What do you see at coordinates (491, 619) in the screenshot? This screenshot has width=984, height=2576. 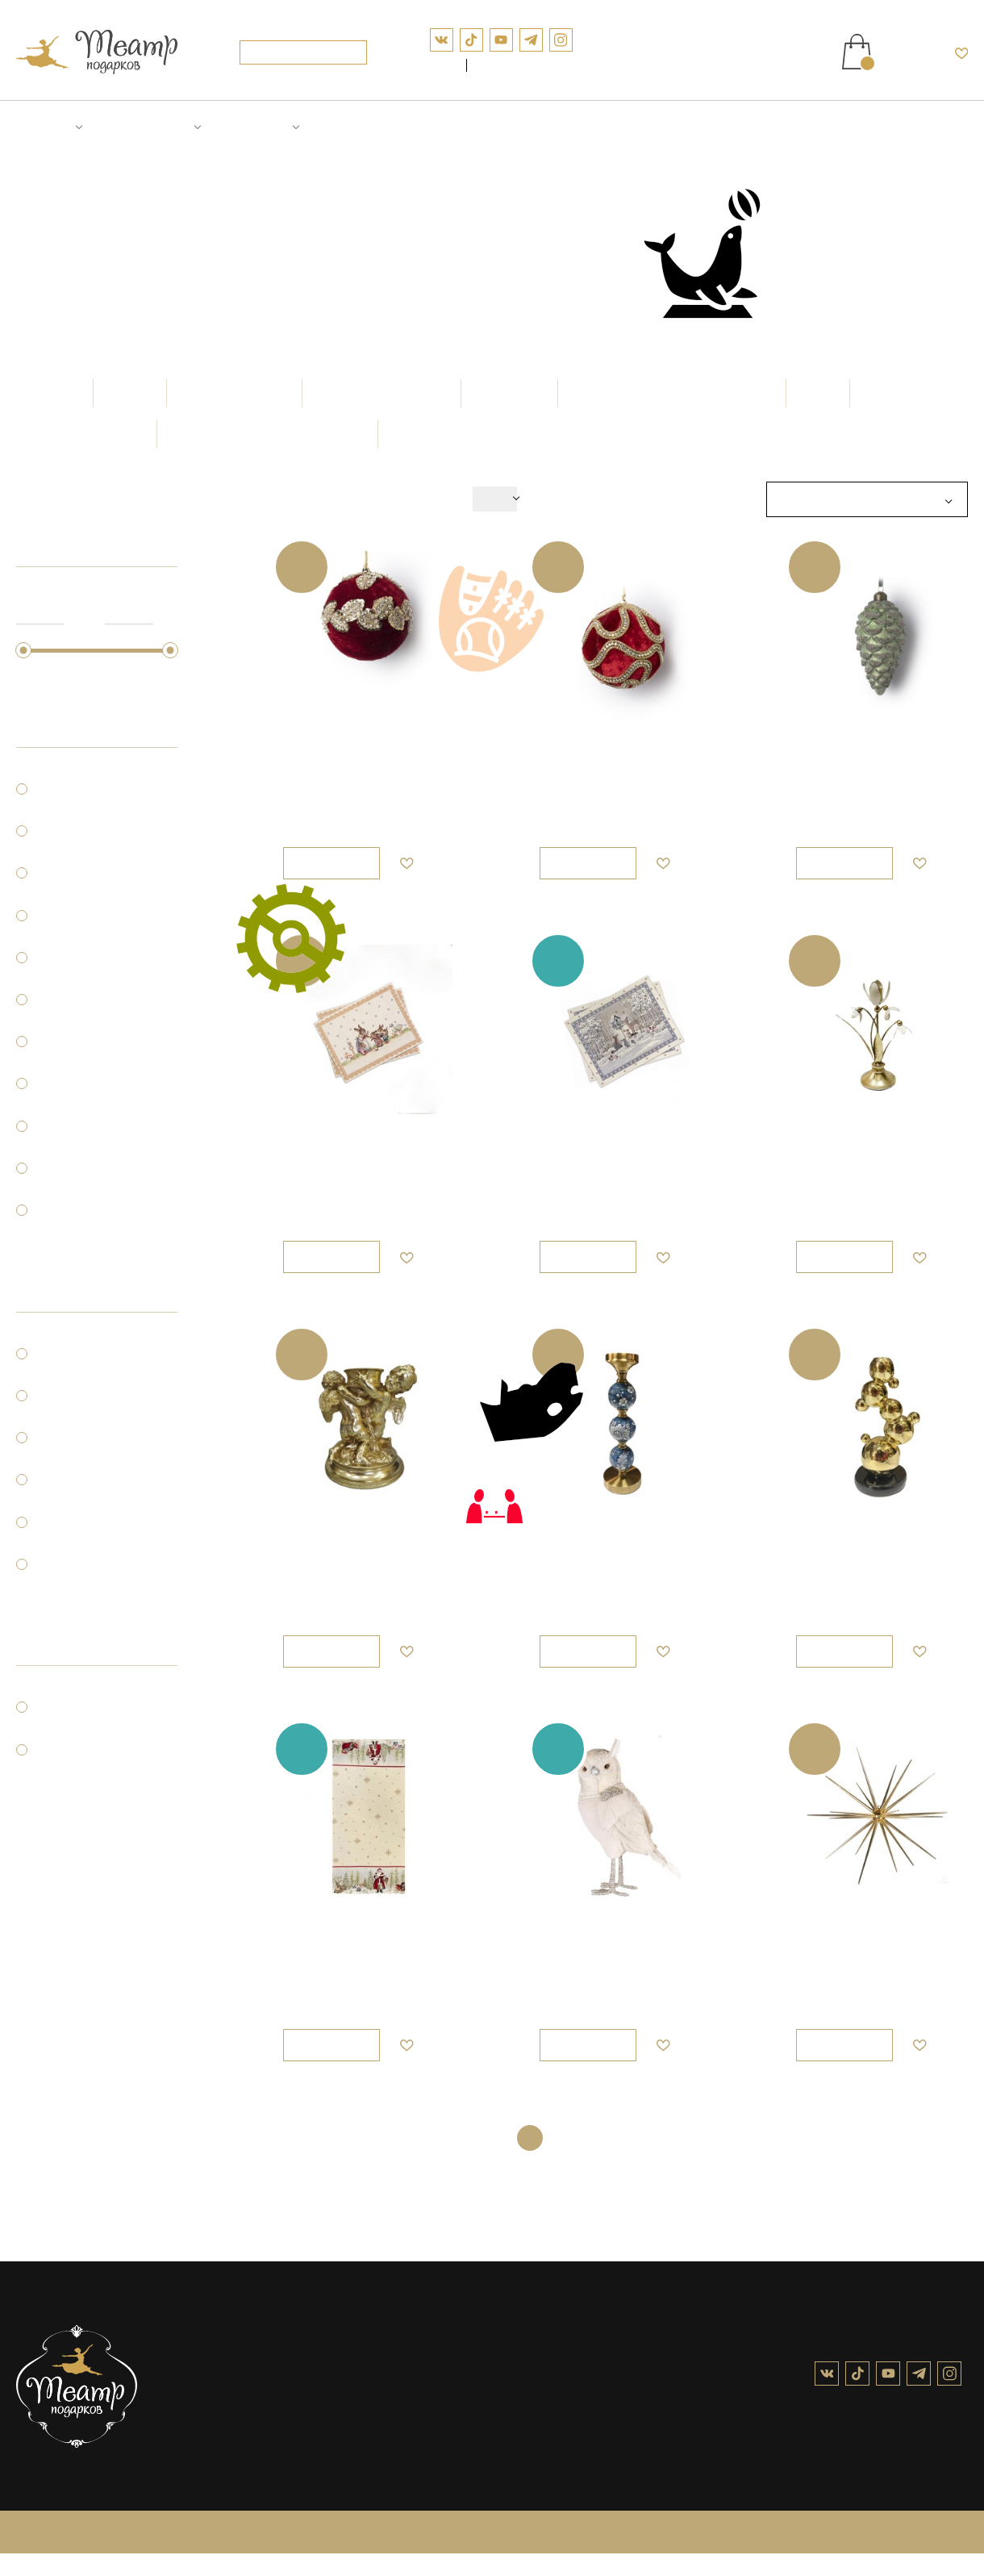 I see `baseball or softball category` at bounding box center [491, 619].